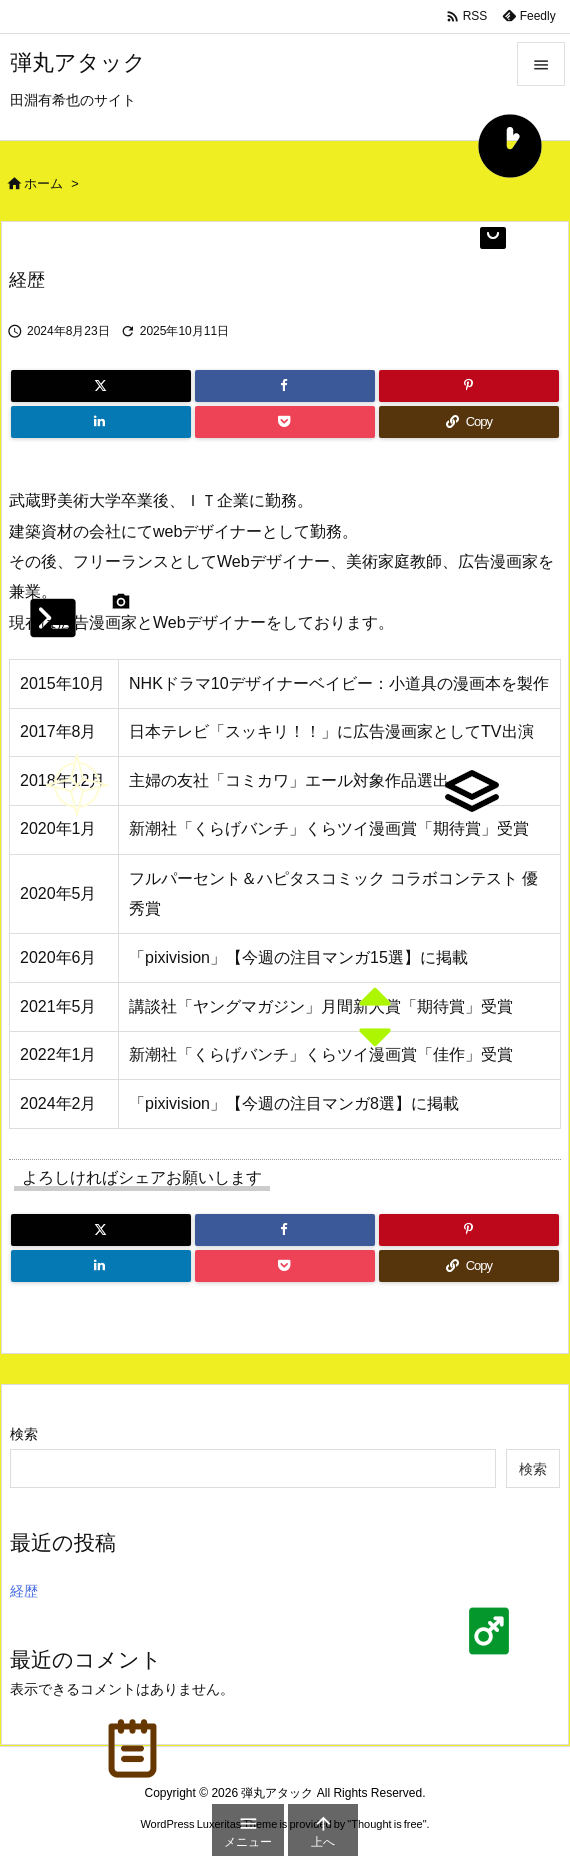  Describe the element at coordinates (53, 618) in the screenshot. I see `open command line terminal` at that location.